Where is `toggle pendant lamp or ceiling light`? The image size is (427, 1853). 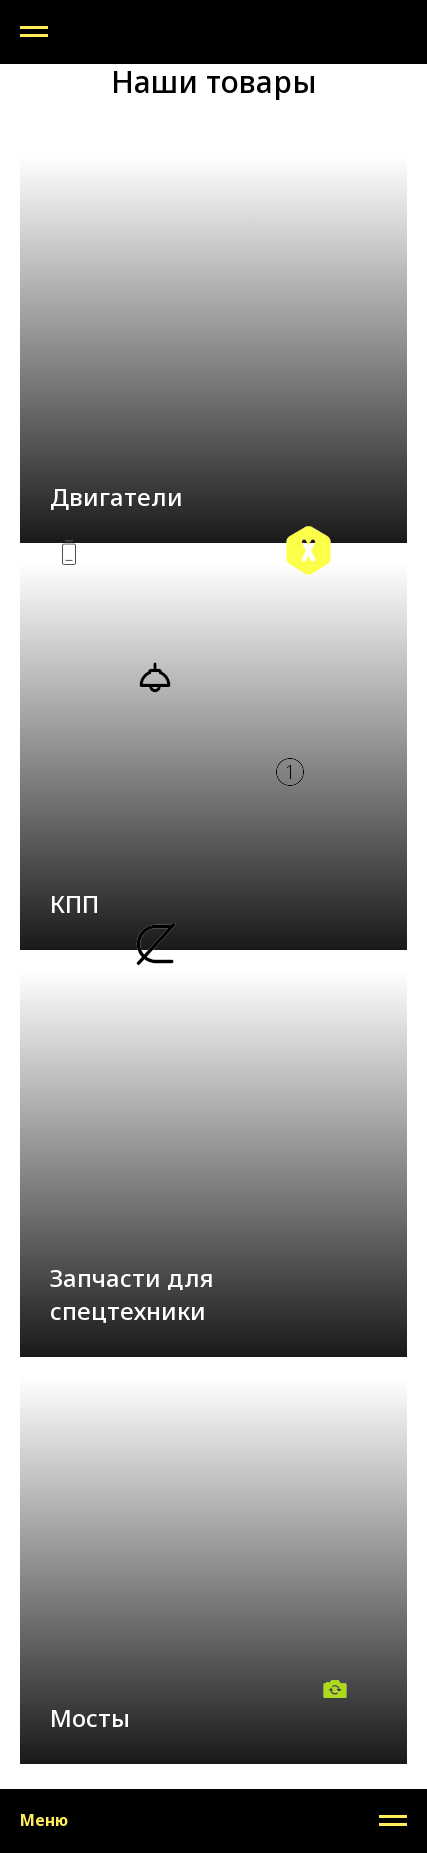 toggle pendant lamp or ceiling light is located at coordinates (155, 679).